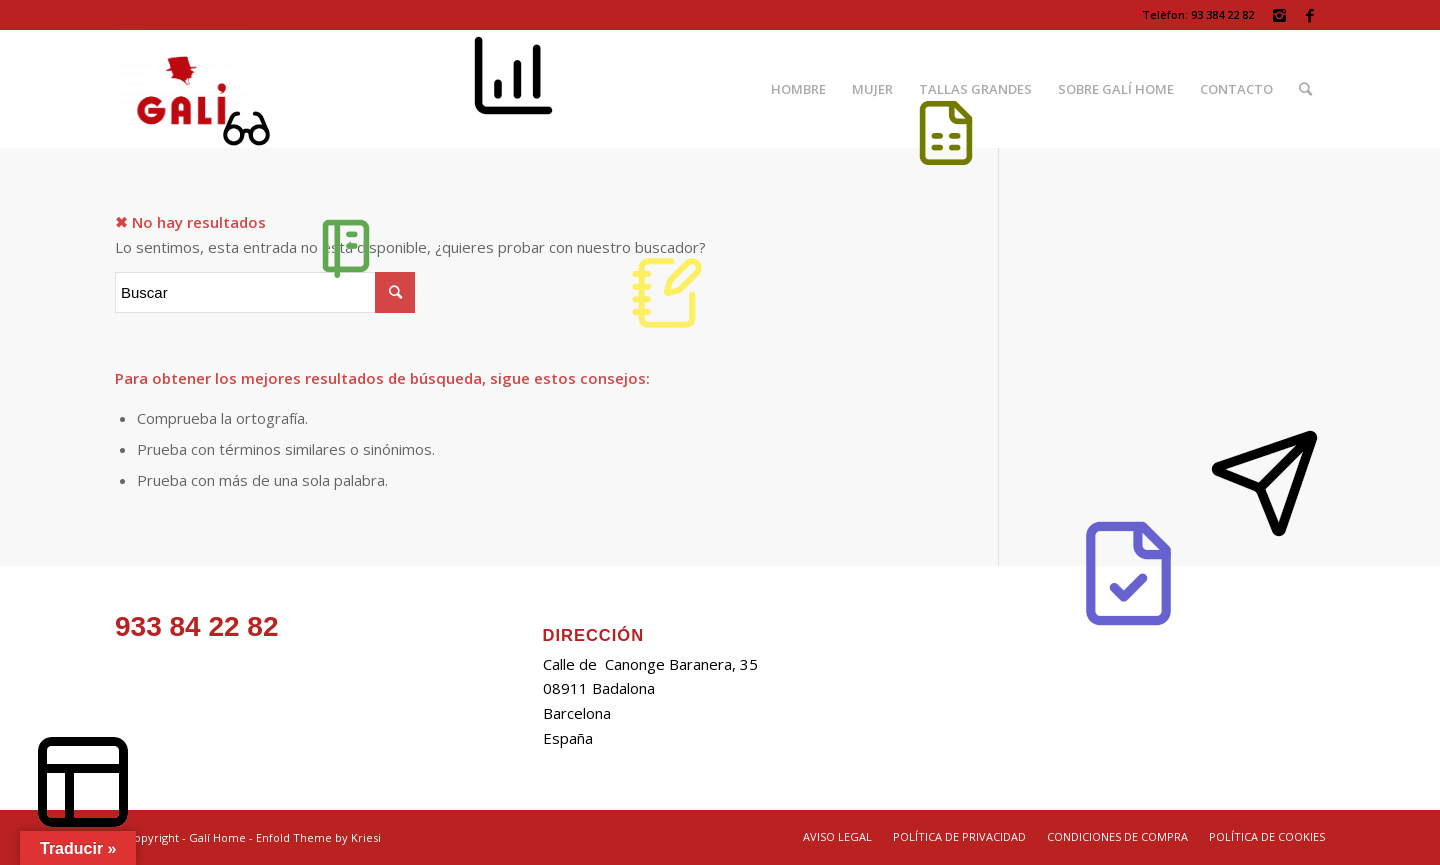 The width and height of the screenshot is (1440, 865). I want to click on file successfully uploaded or verified, so click(1128, 573).